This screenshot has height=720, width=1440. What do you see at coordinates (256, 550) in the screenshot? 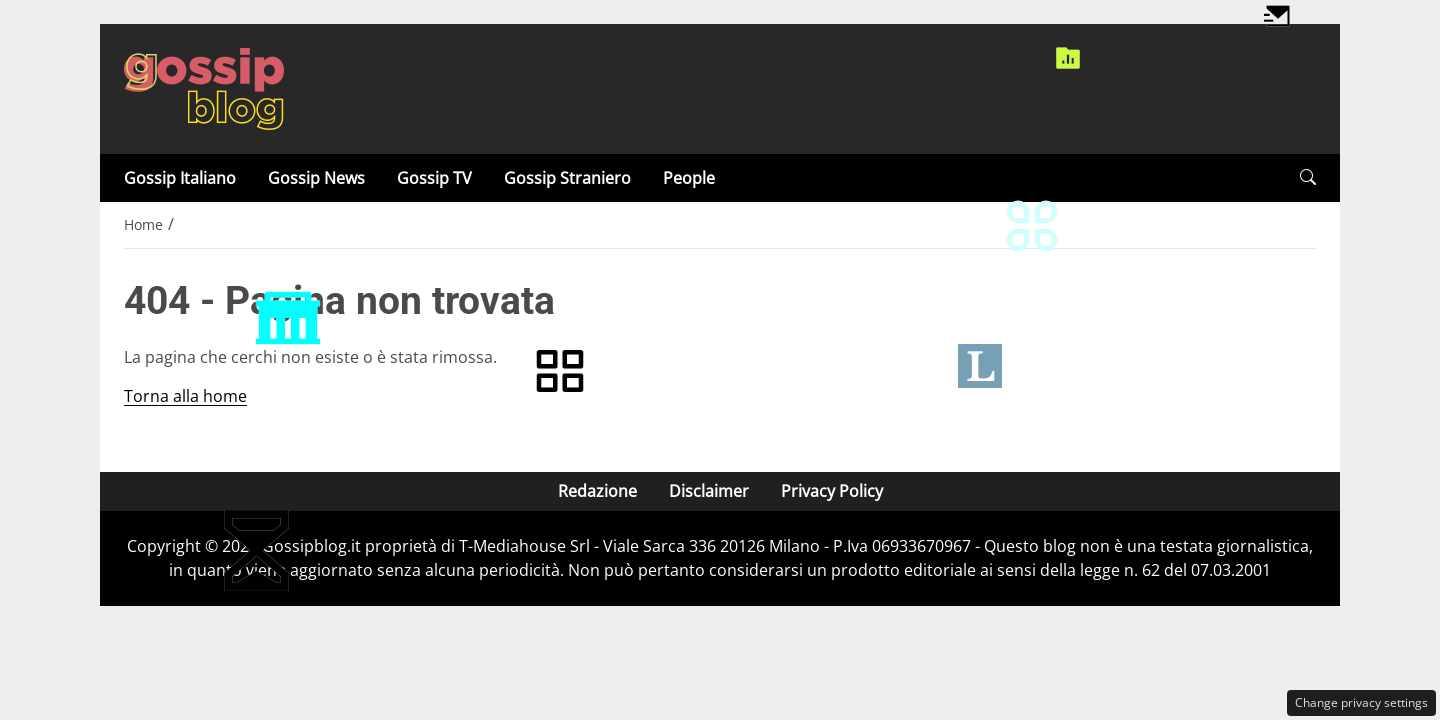
I see `indicates a process is in progress or loading` at bounding box center [256, 550].